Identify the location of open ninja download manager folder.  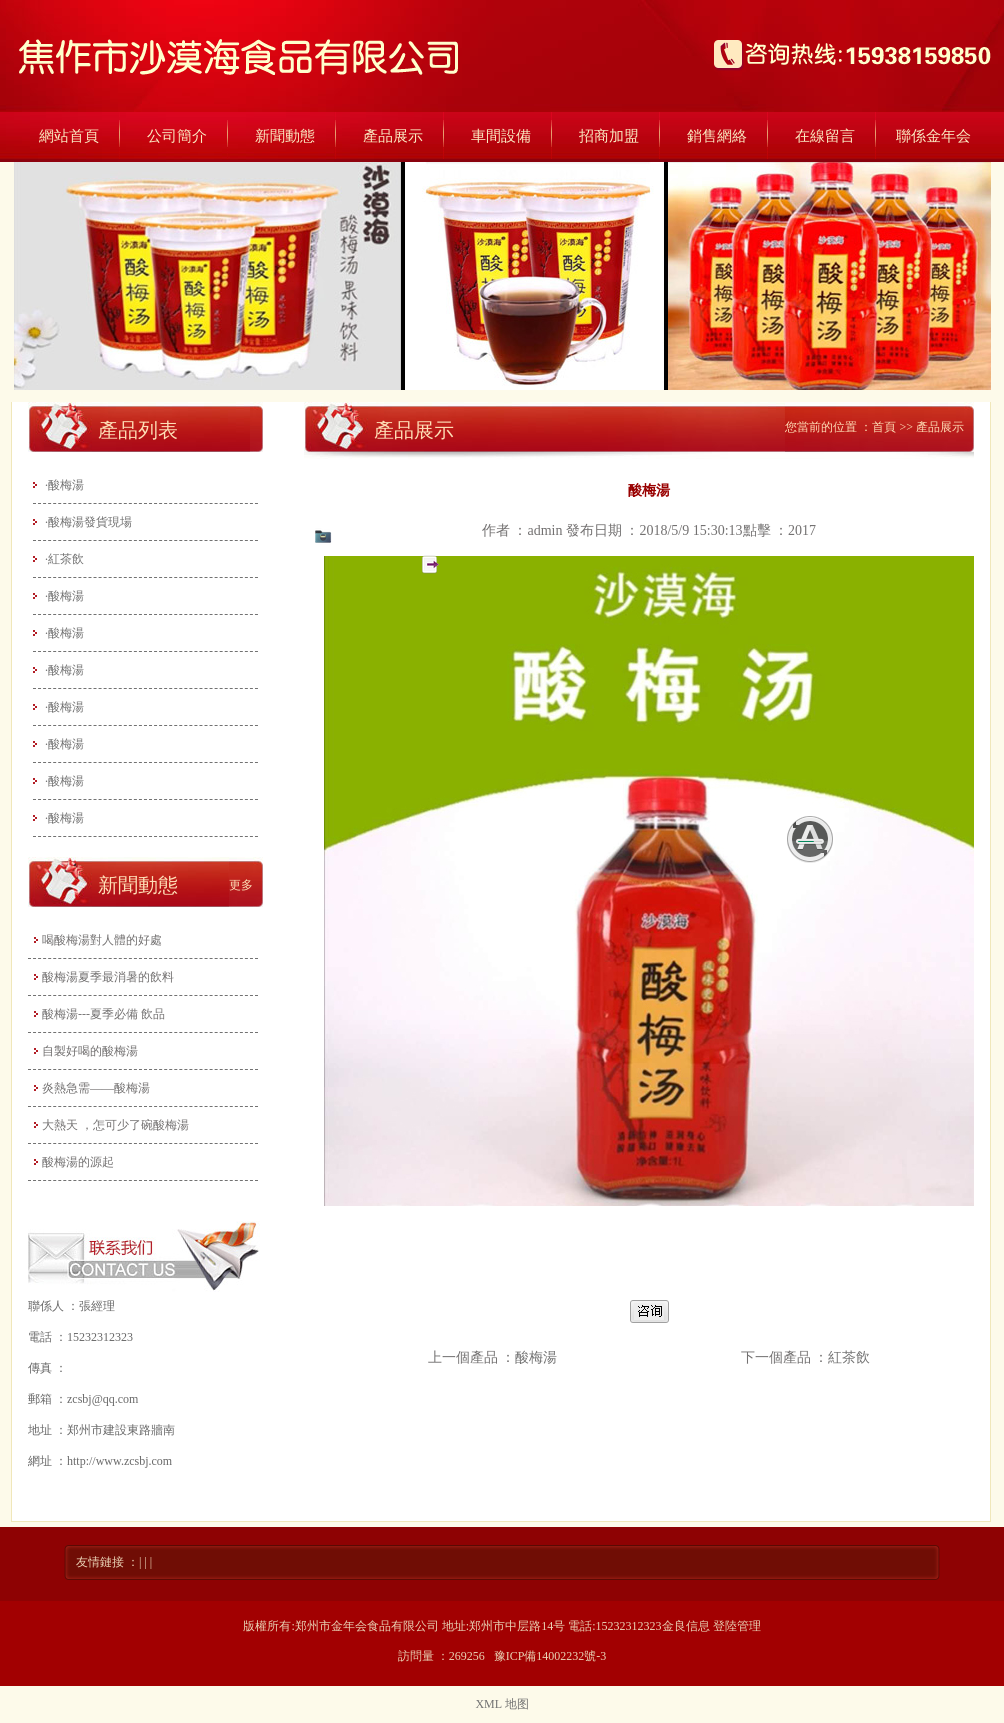
(323, 537).